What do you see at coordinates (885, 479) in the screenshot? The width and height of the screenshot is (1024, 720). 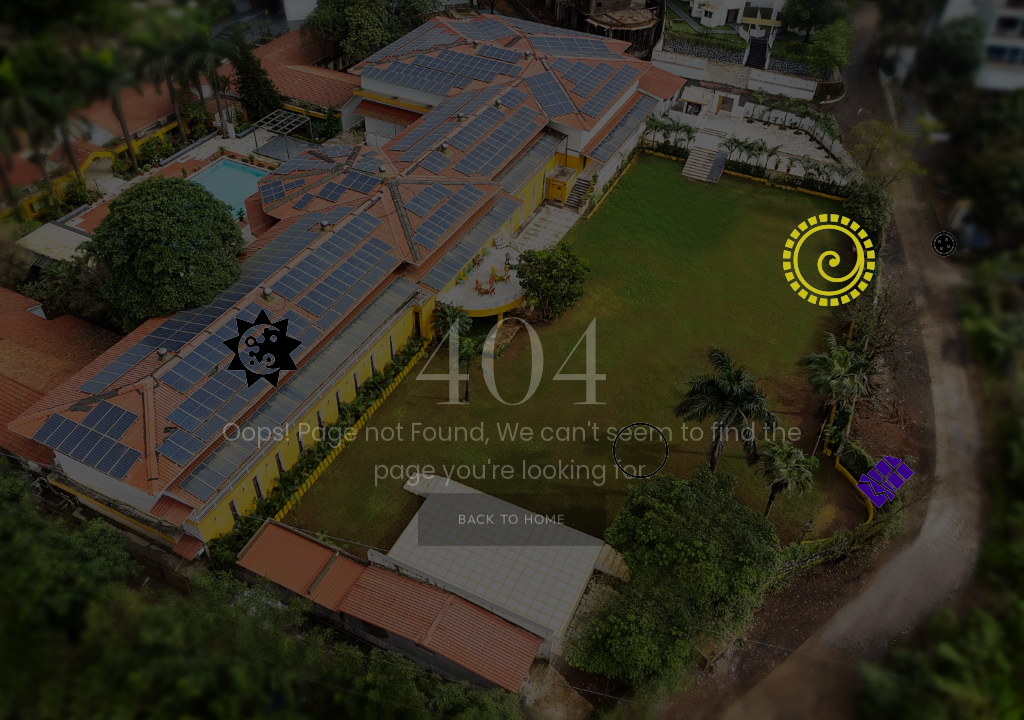 I see `chocolate bar item or consumable in a game` at bounding box center [885, 479].